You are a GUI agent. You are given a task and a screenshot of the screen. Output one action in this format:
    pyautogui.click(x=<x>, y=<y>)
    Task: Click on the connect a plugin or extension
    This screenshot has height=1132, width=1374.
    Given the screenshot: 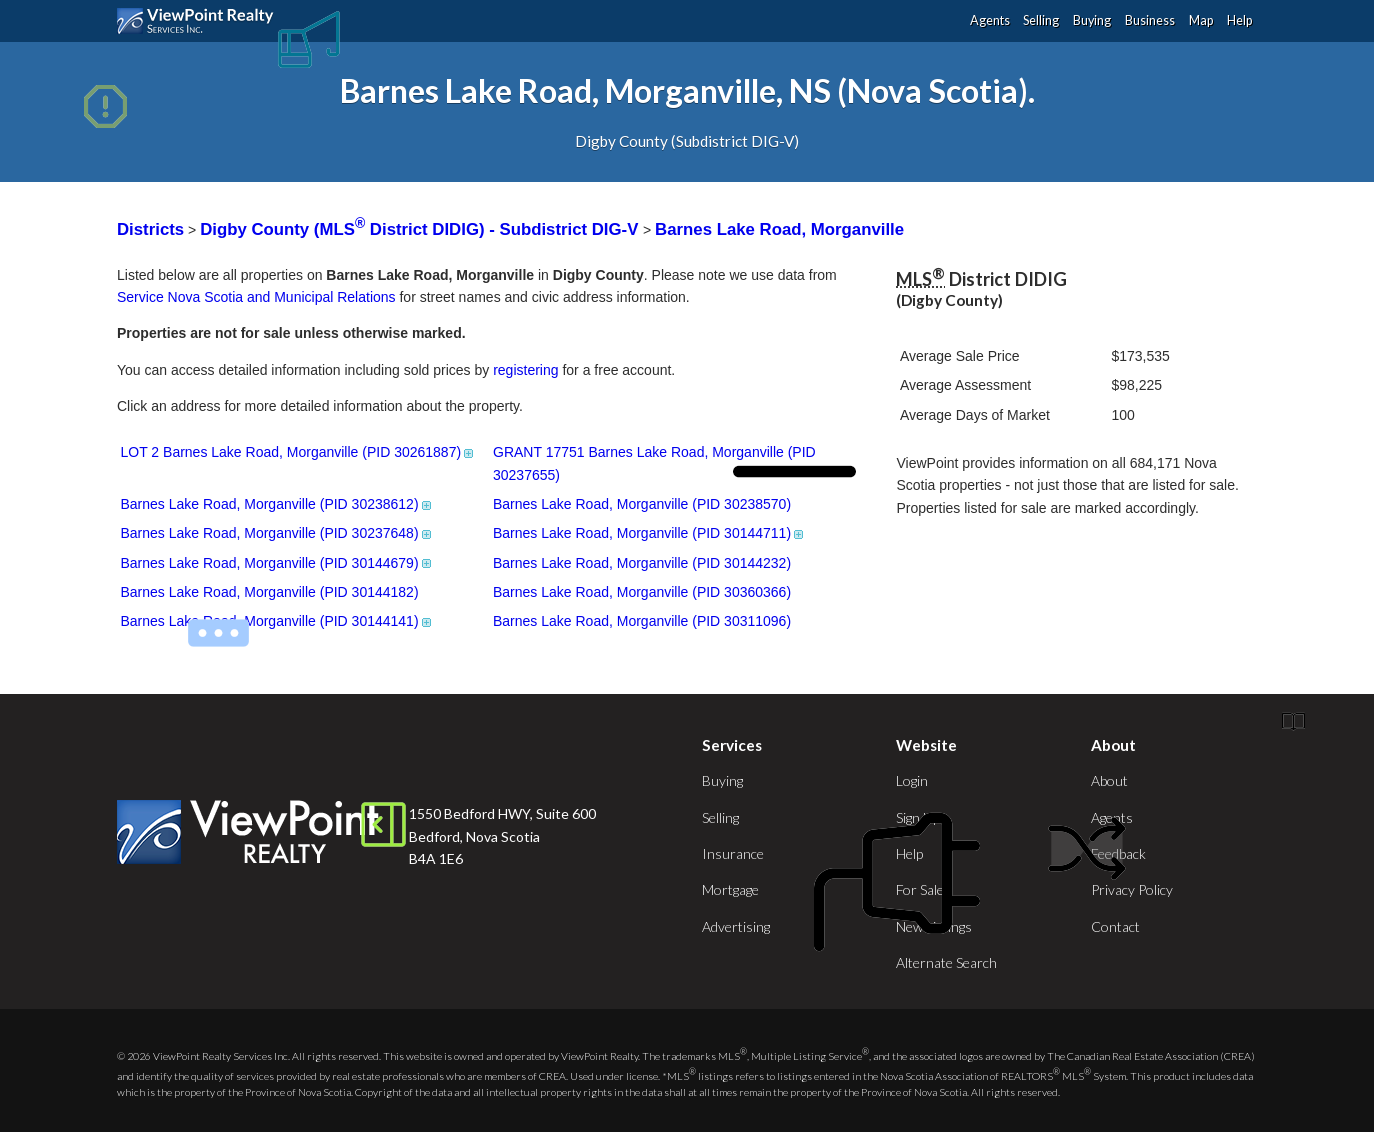 What is the action you would take?
    pyautogui.click(x=897, y=882)
    